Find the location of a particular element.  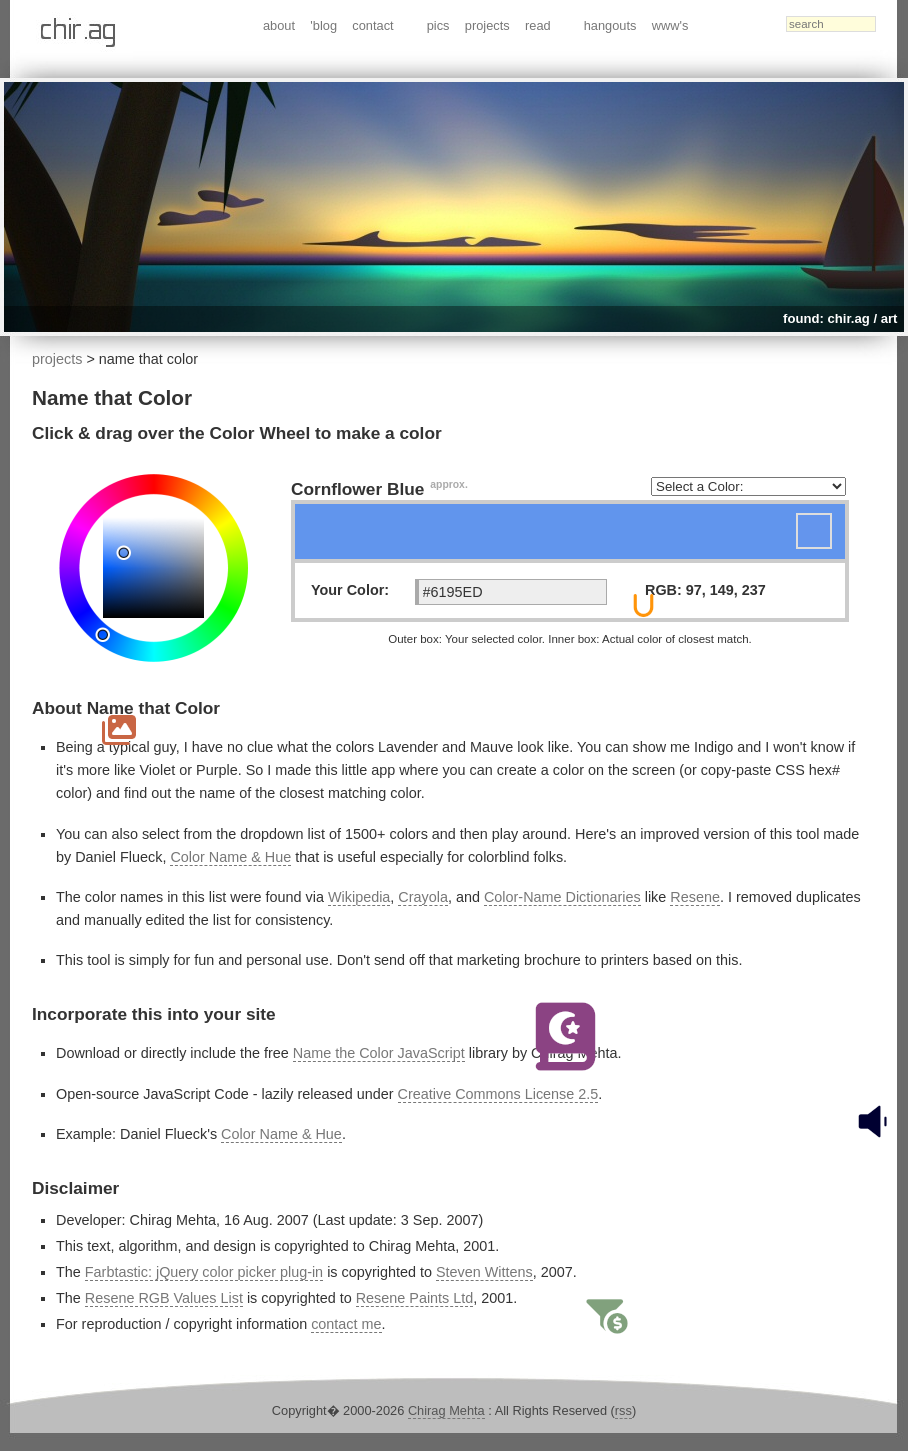

view photo gallery is located at coordinates (120, 729).